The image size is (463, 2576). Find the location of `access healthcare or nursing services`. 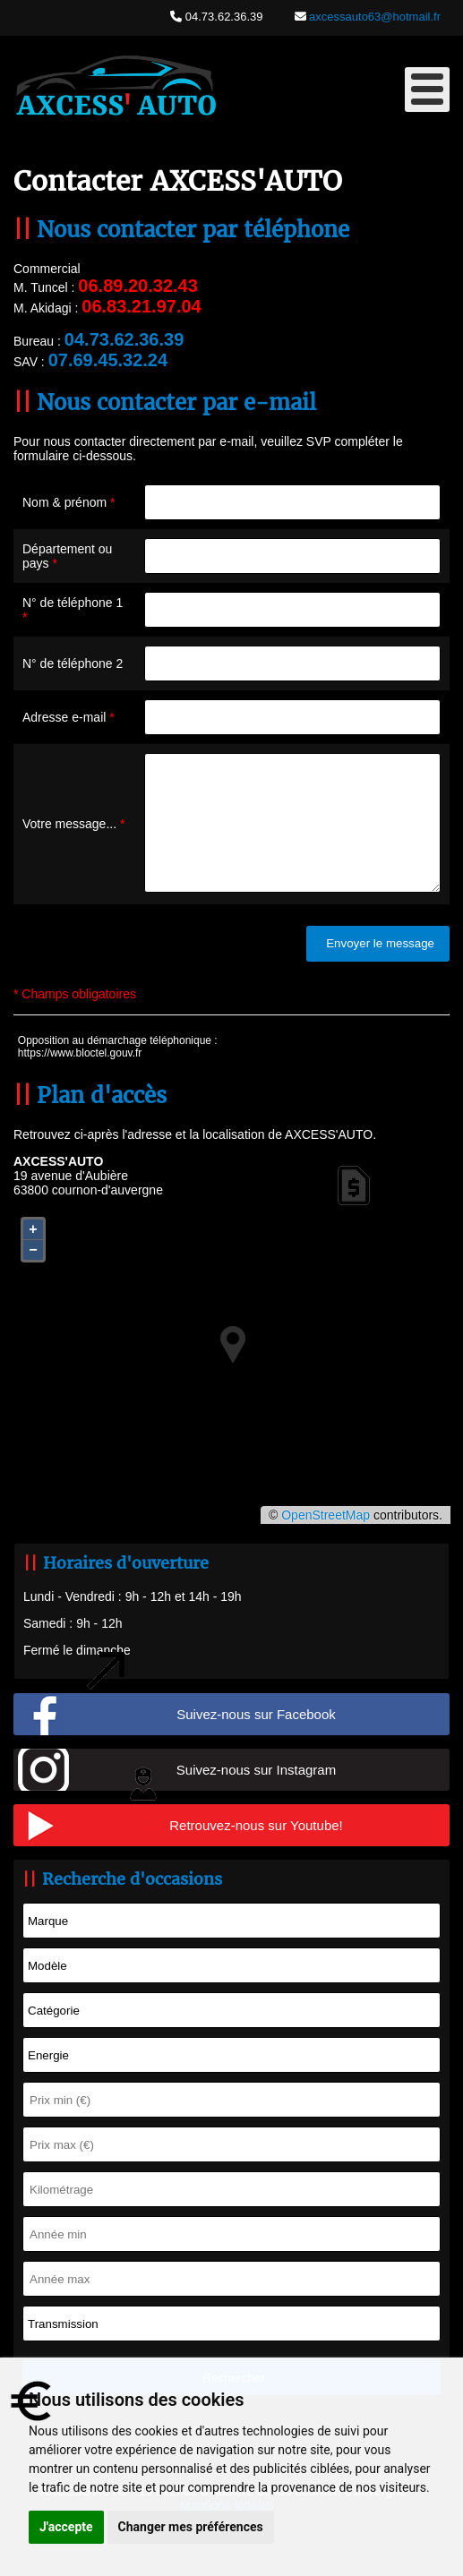

access healthcare or nursing services is located at coordinates (143, 1784).